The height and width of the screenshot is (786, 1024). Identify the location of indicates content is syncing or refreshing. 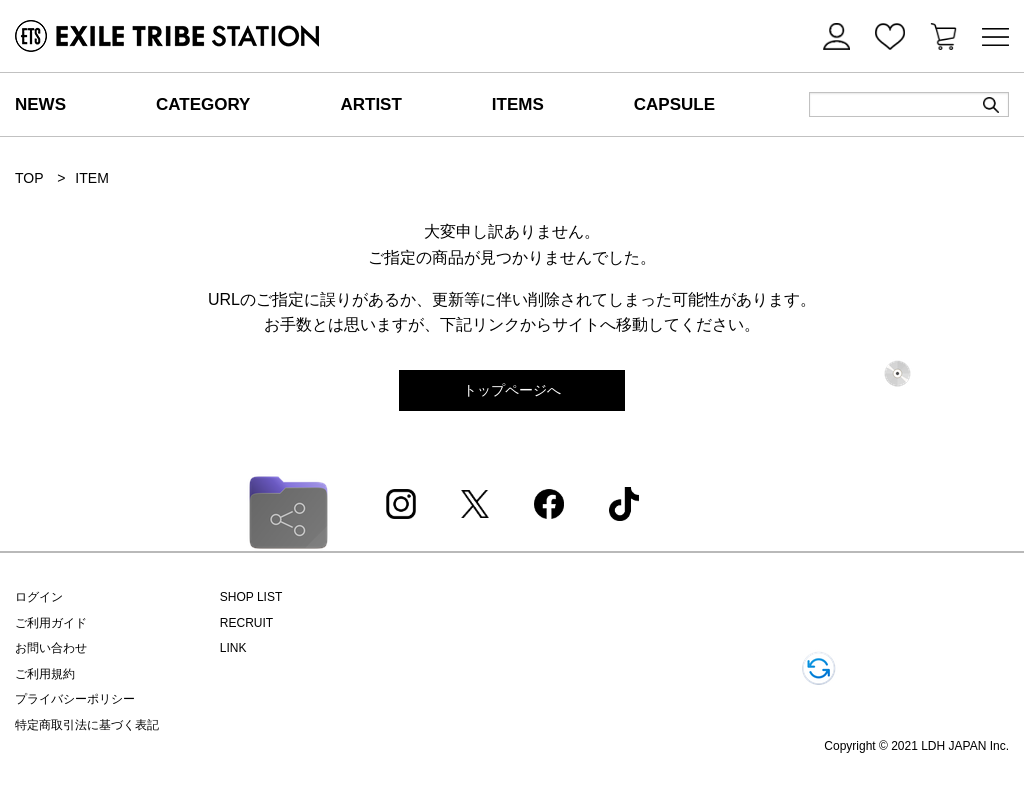
(837, 650).